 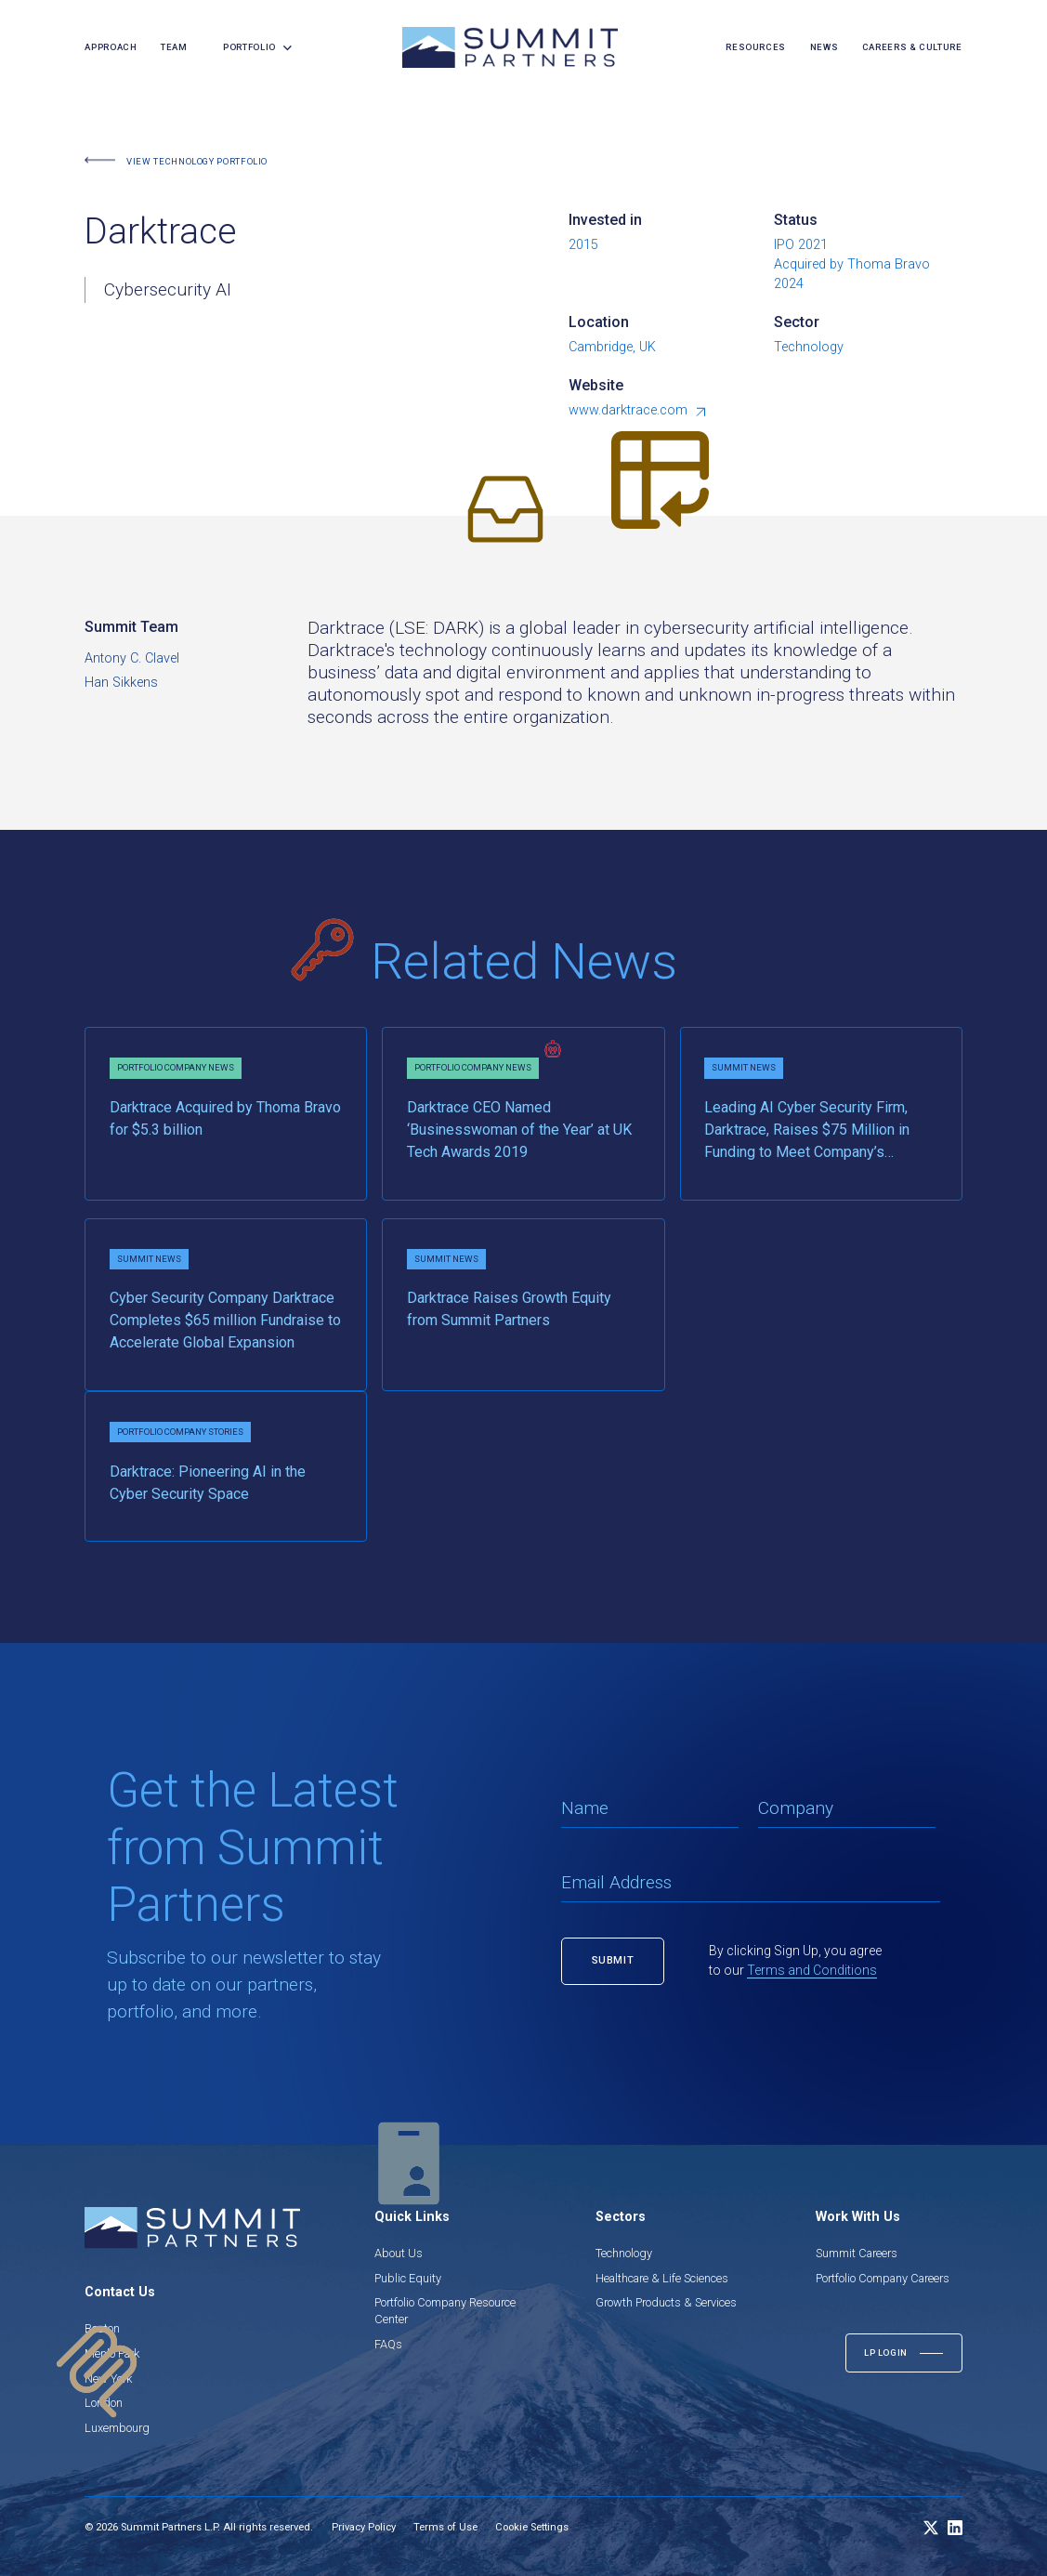 What do you see at coordinates (322, 950) in the screenshot?
I see `access security or password settings` at bounding box center [322, 950].